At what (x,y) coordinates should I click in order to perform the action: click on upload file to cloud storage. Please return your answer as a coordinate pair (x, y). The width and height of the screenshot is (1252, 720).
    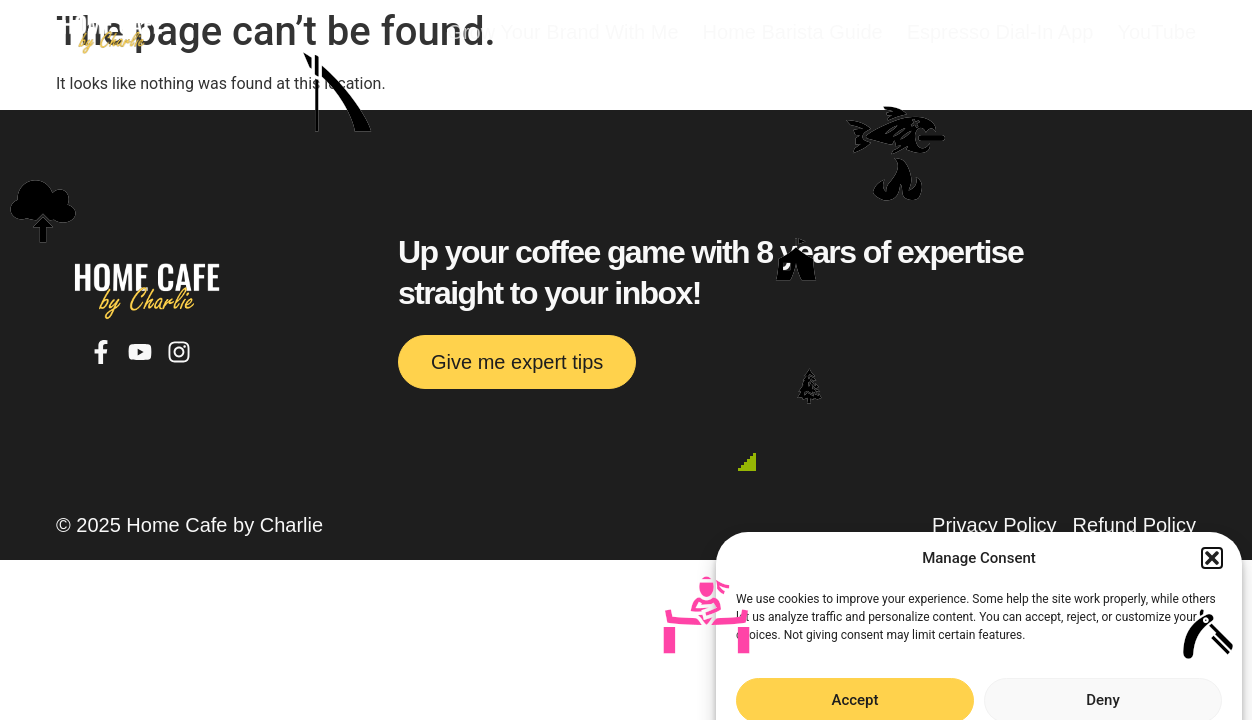
    Looking at the image, I should click on (43, 211).